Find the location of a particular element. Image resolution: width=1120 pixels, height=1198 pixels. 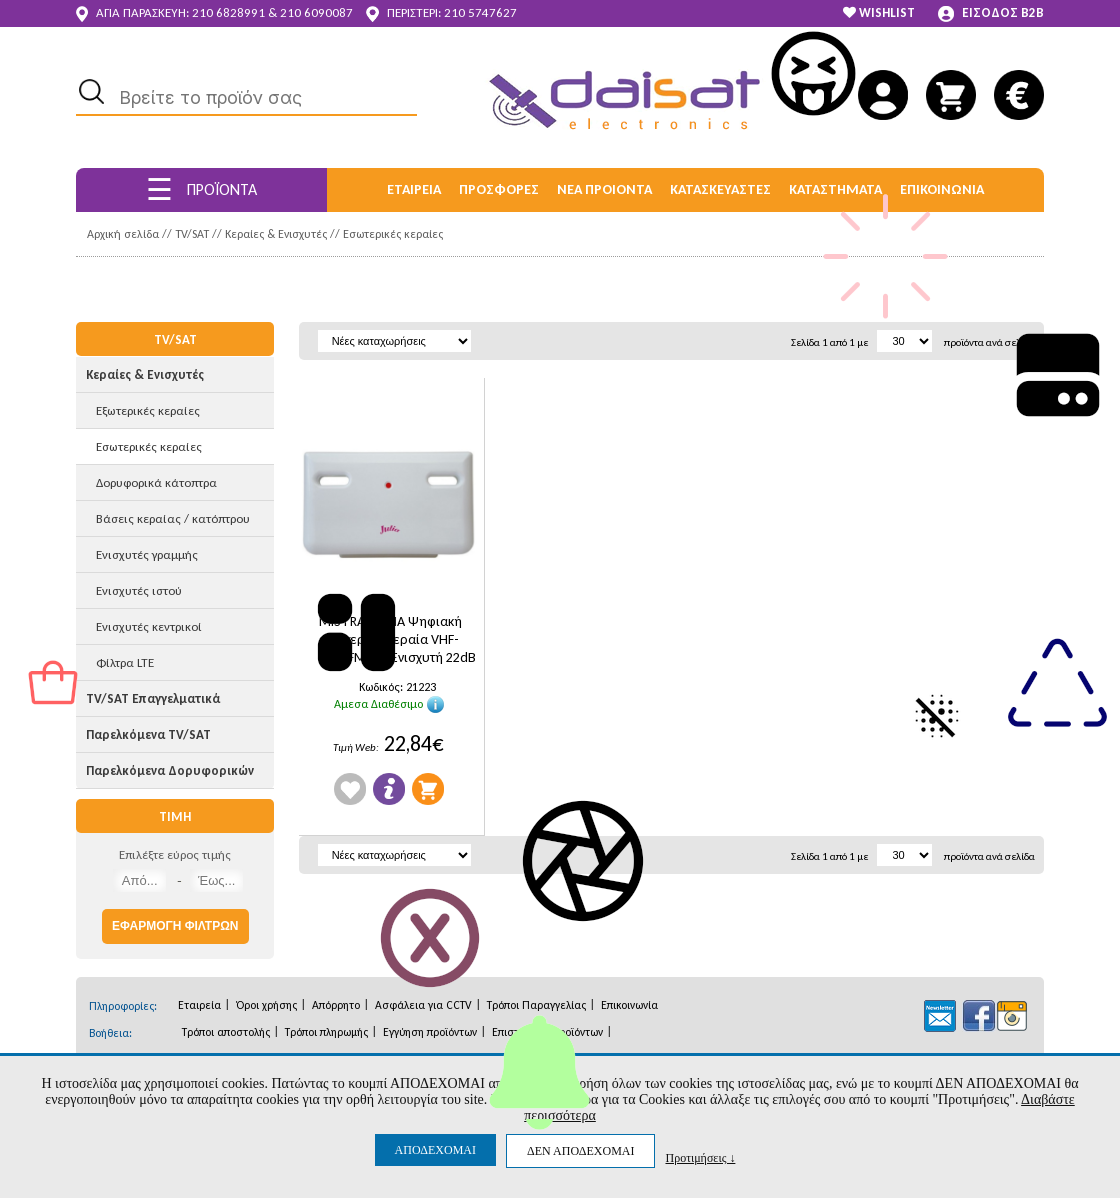

view notifications is located at coordinates (539, 1072).